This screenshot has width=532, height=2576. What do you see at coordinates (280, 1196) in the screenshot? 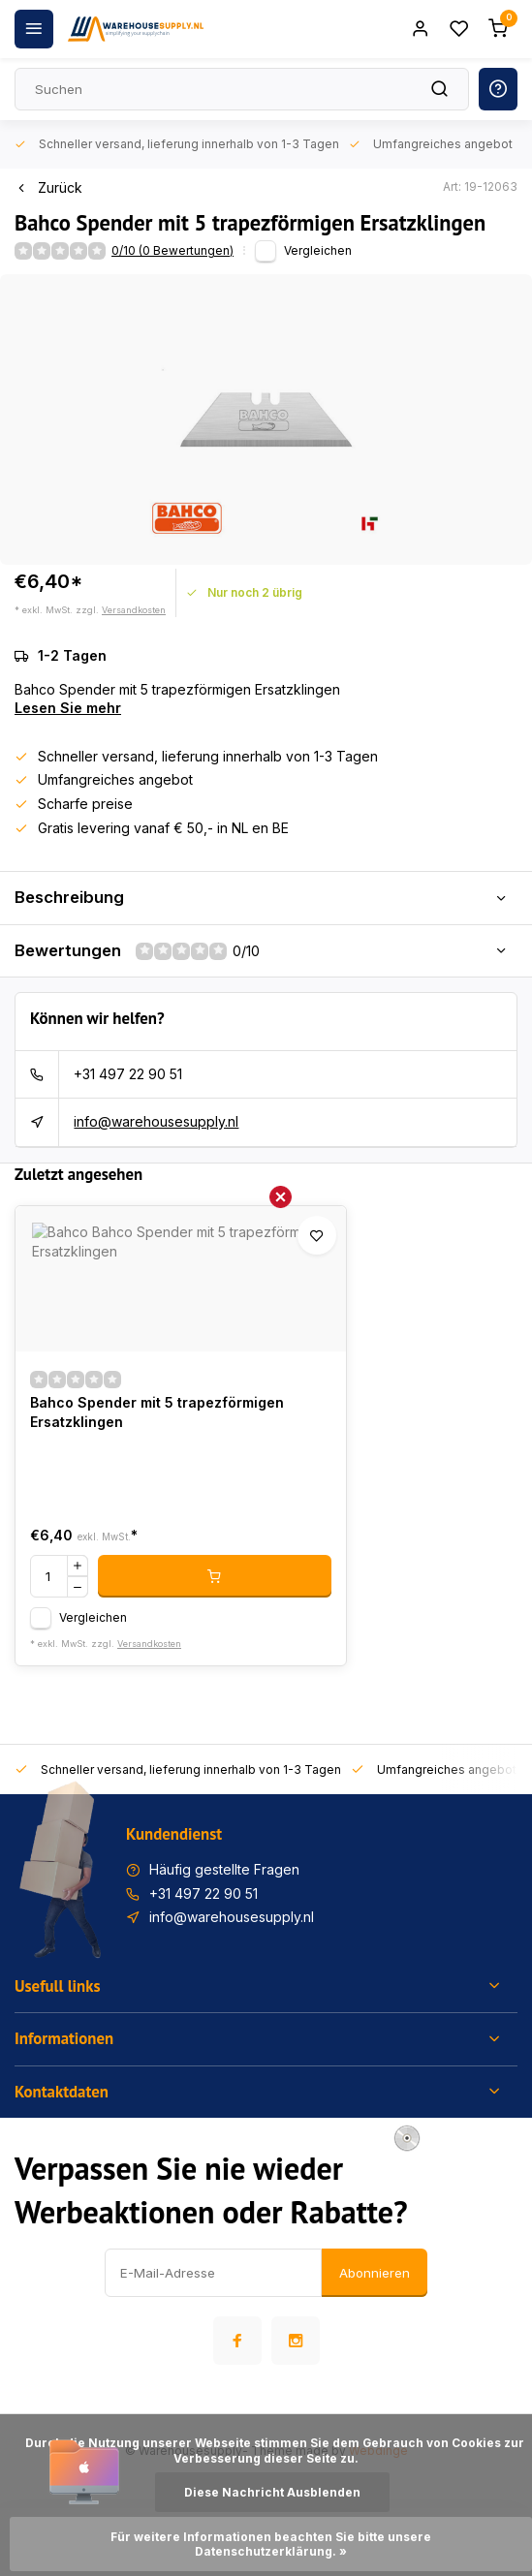
I see `cancel the current action` at bounding box center [280, 1196].